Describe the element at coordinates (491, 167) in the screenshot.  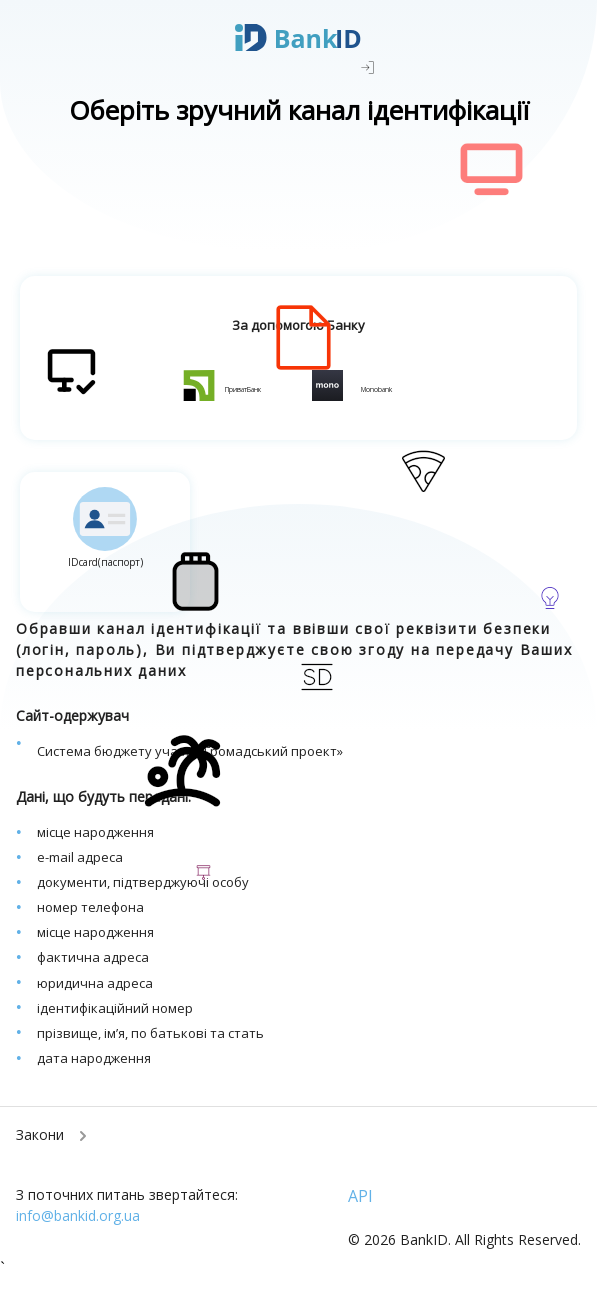
I see `open tv or video streaming app` at that location.